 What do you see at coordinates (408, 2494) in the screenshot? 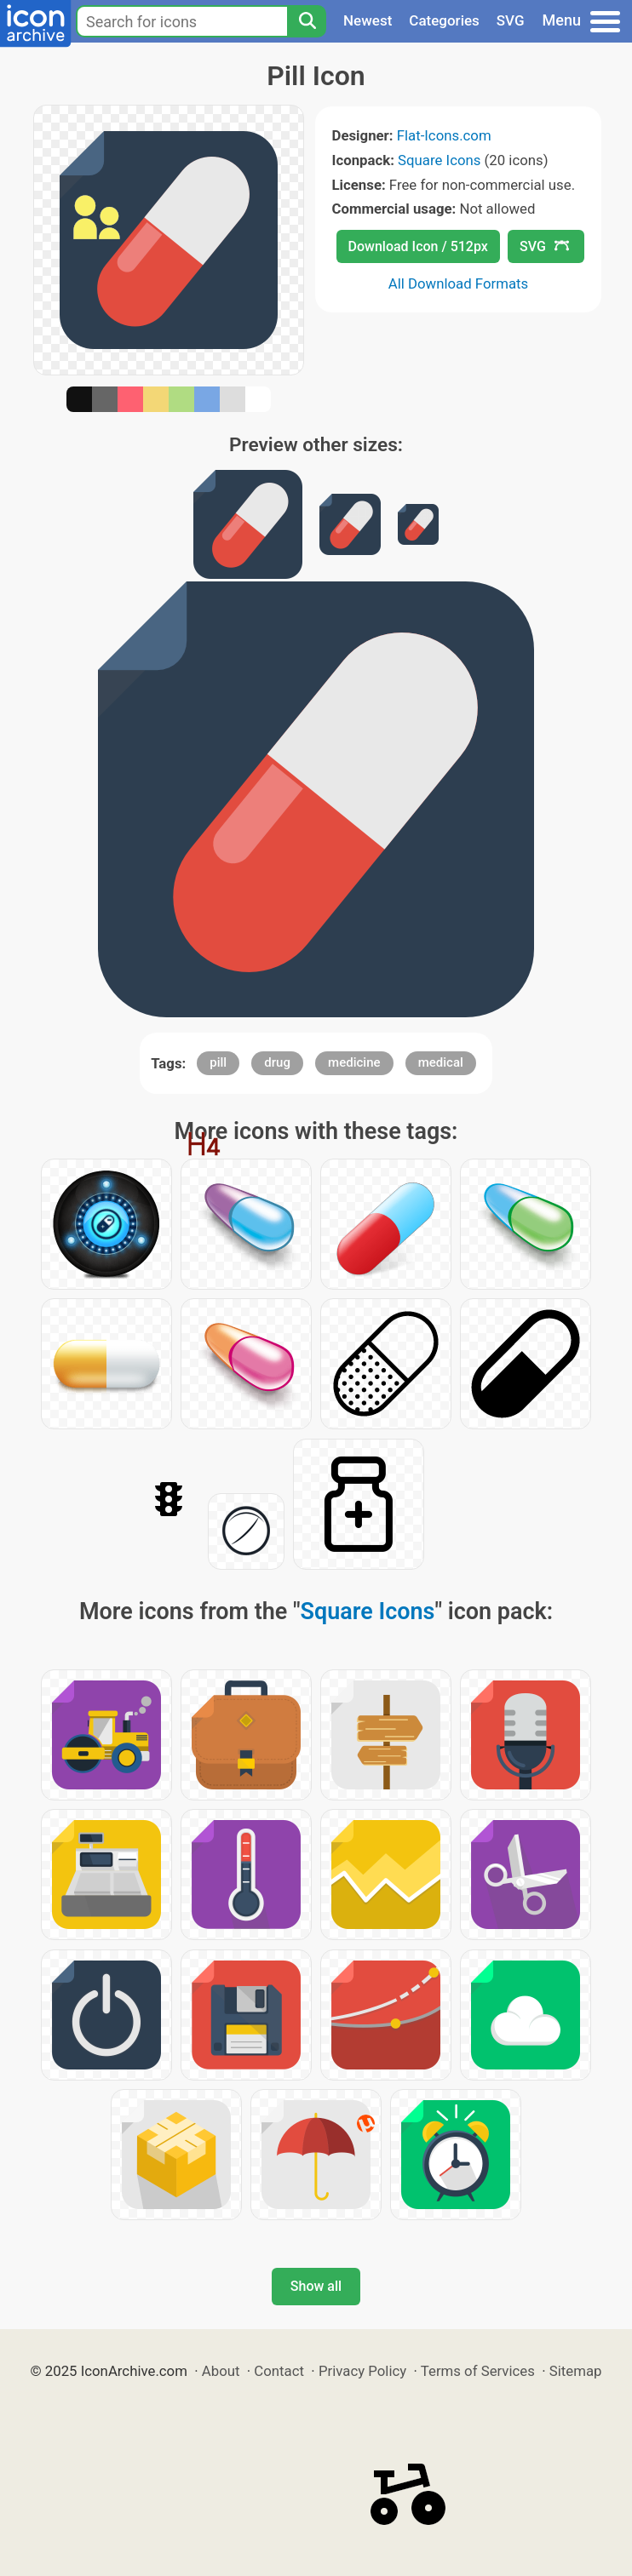
I see `view nearby bike rental stations` at bounding box center [408, 2494].